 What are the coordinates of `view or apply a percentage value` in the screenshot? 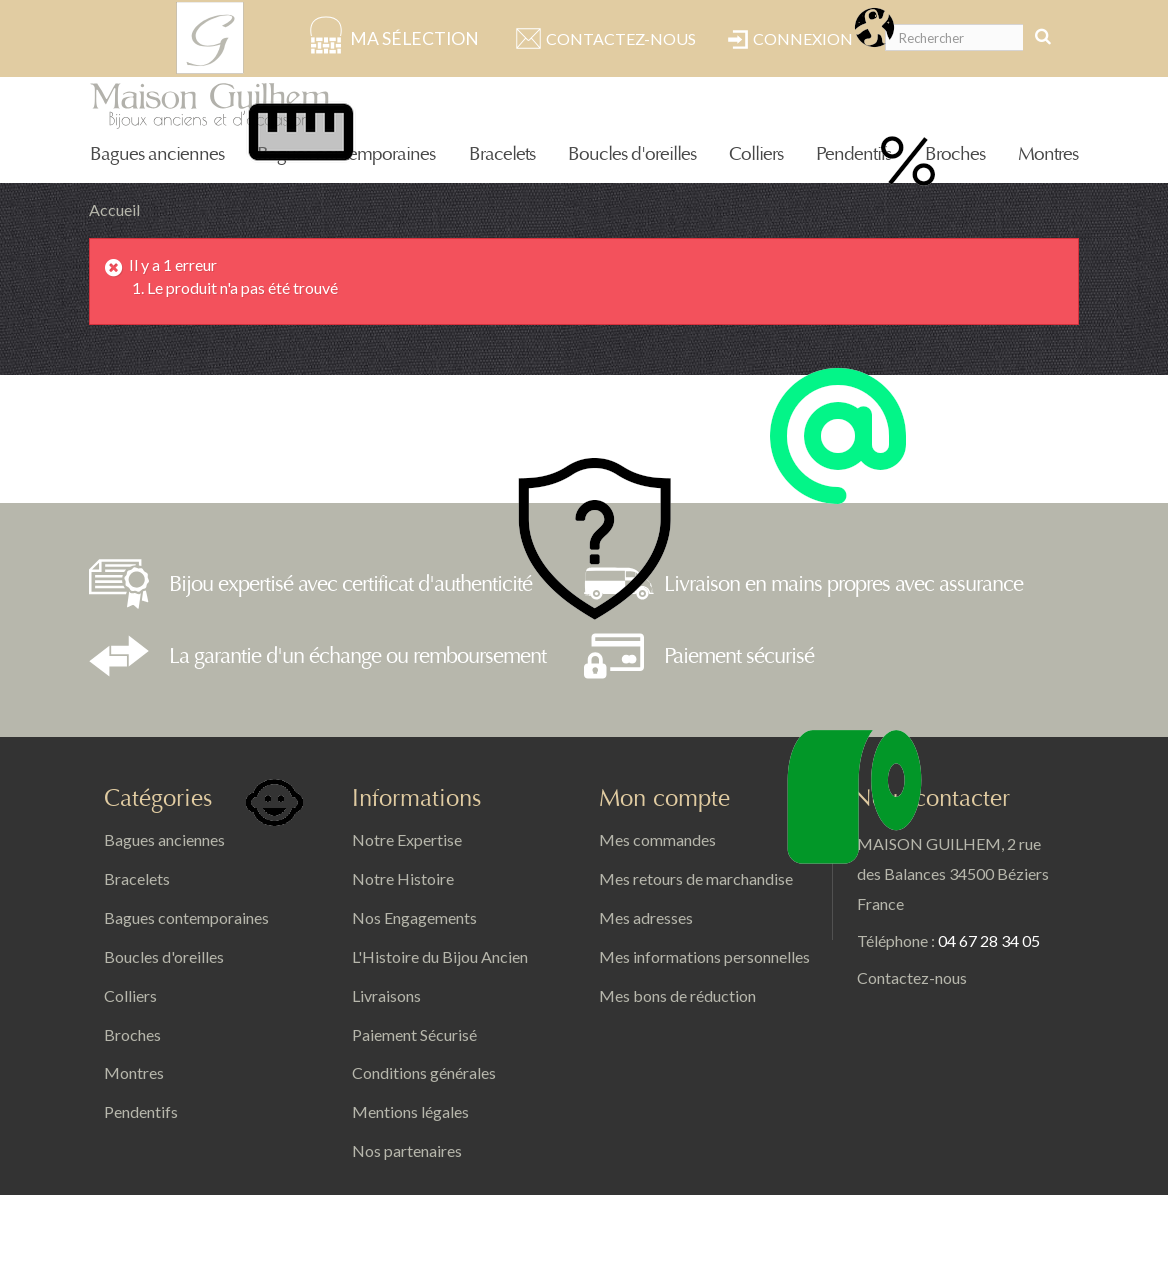 It's located at (908, 161).